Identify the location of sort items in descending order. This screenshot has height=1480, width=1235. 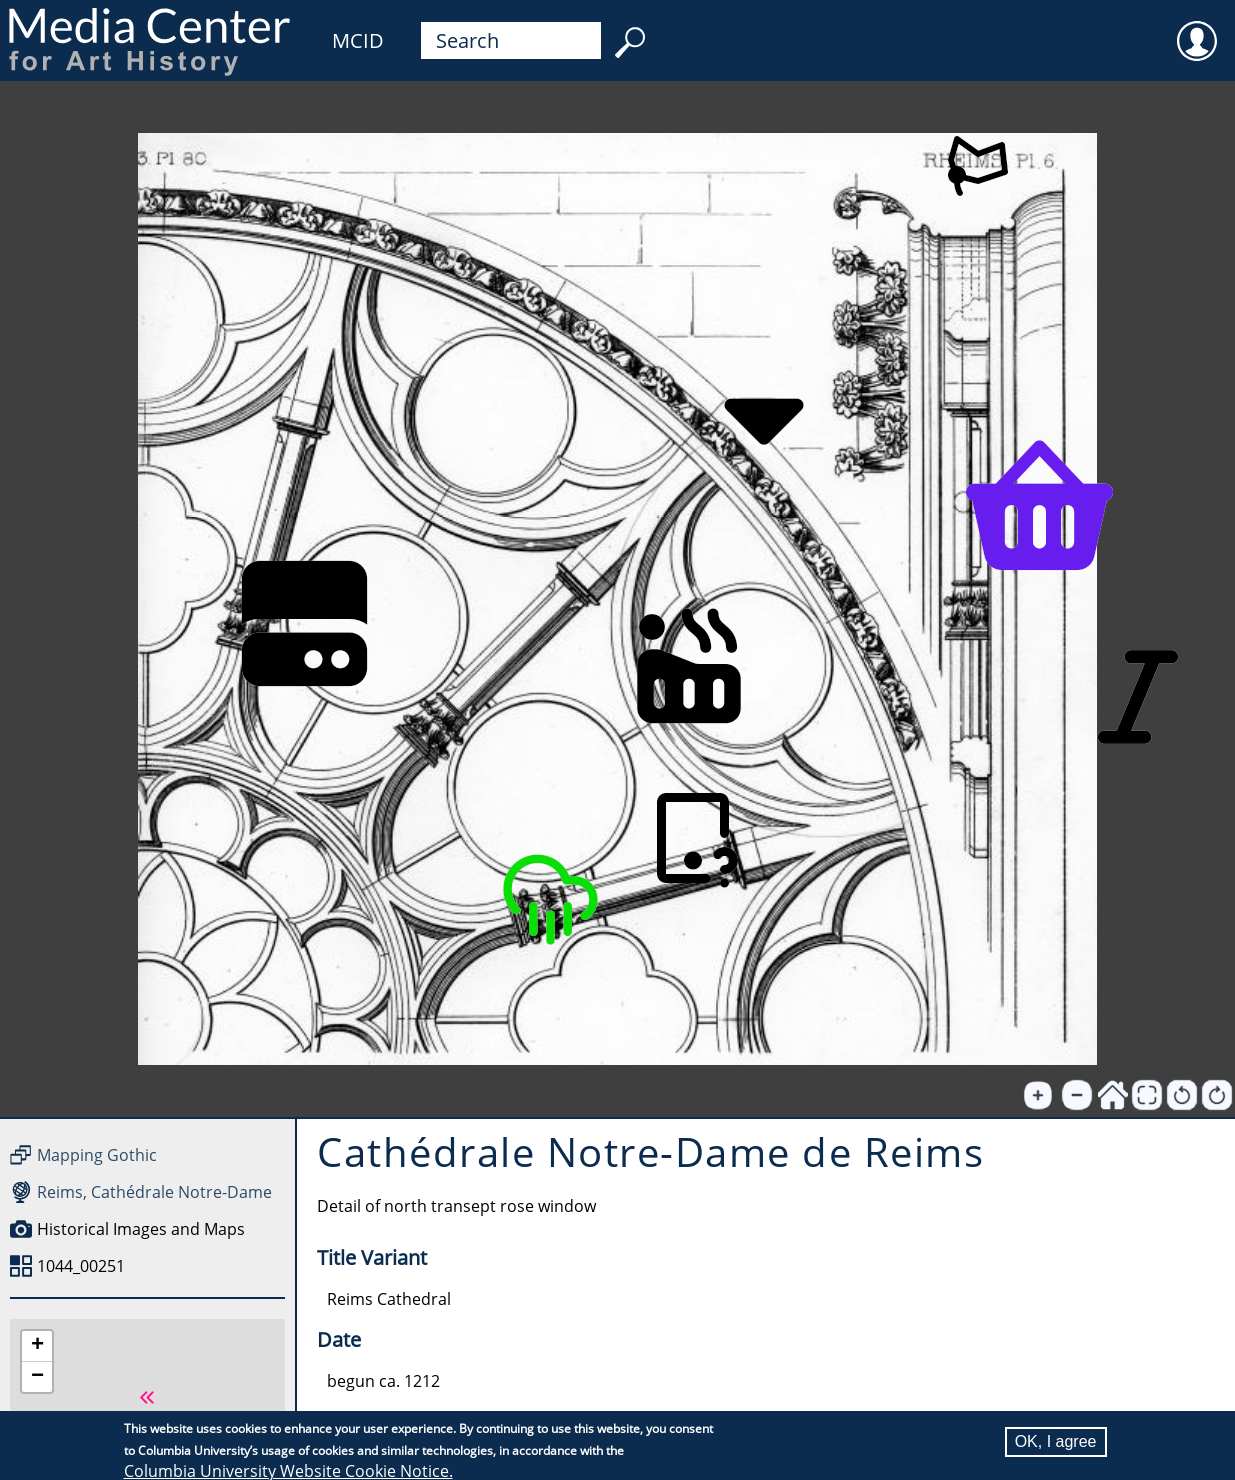
(764, 392).